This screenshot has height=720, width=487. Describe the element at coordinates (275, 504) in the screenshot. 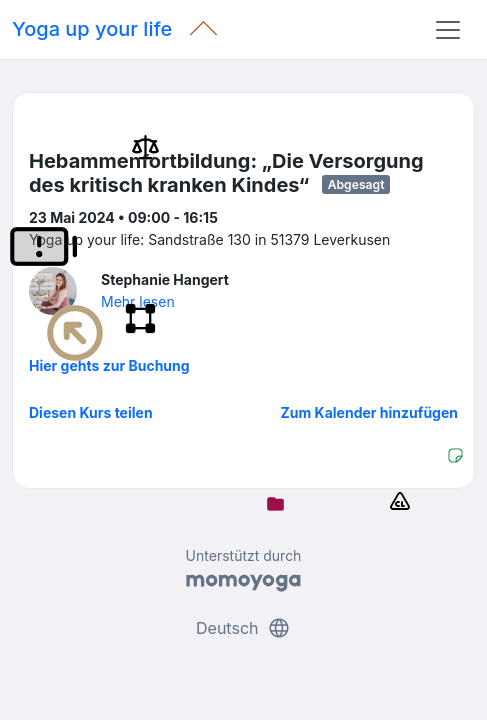

I see `open folder to view contents` at that location.